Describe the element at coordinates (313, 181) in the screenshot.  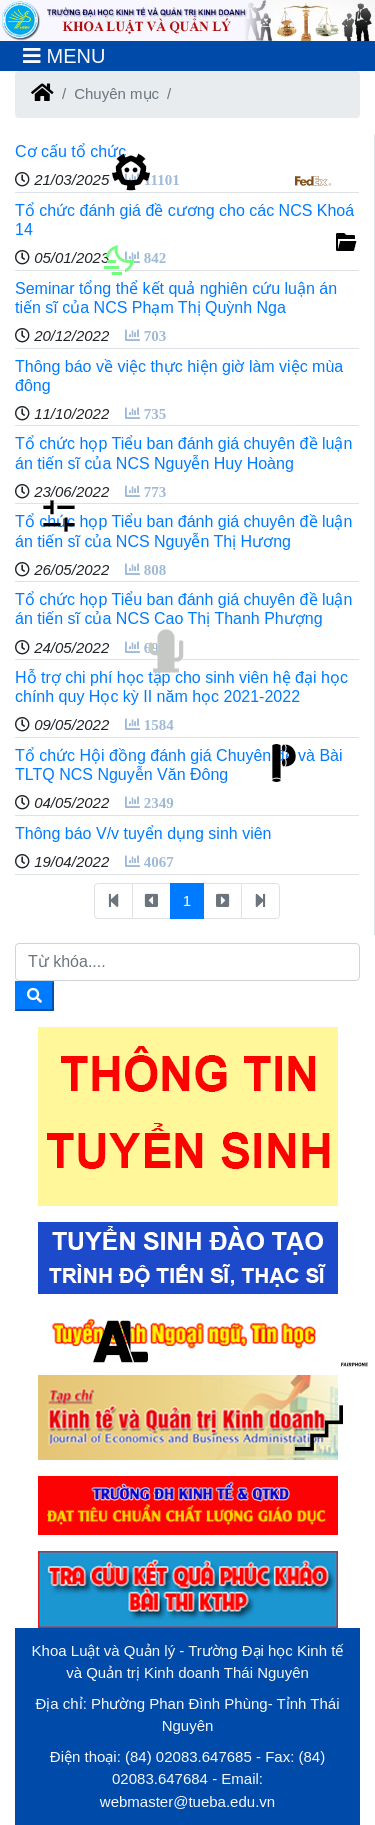
I see `open the FedEx shipping app` at that location.